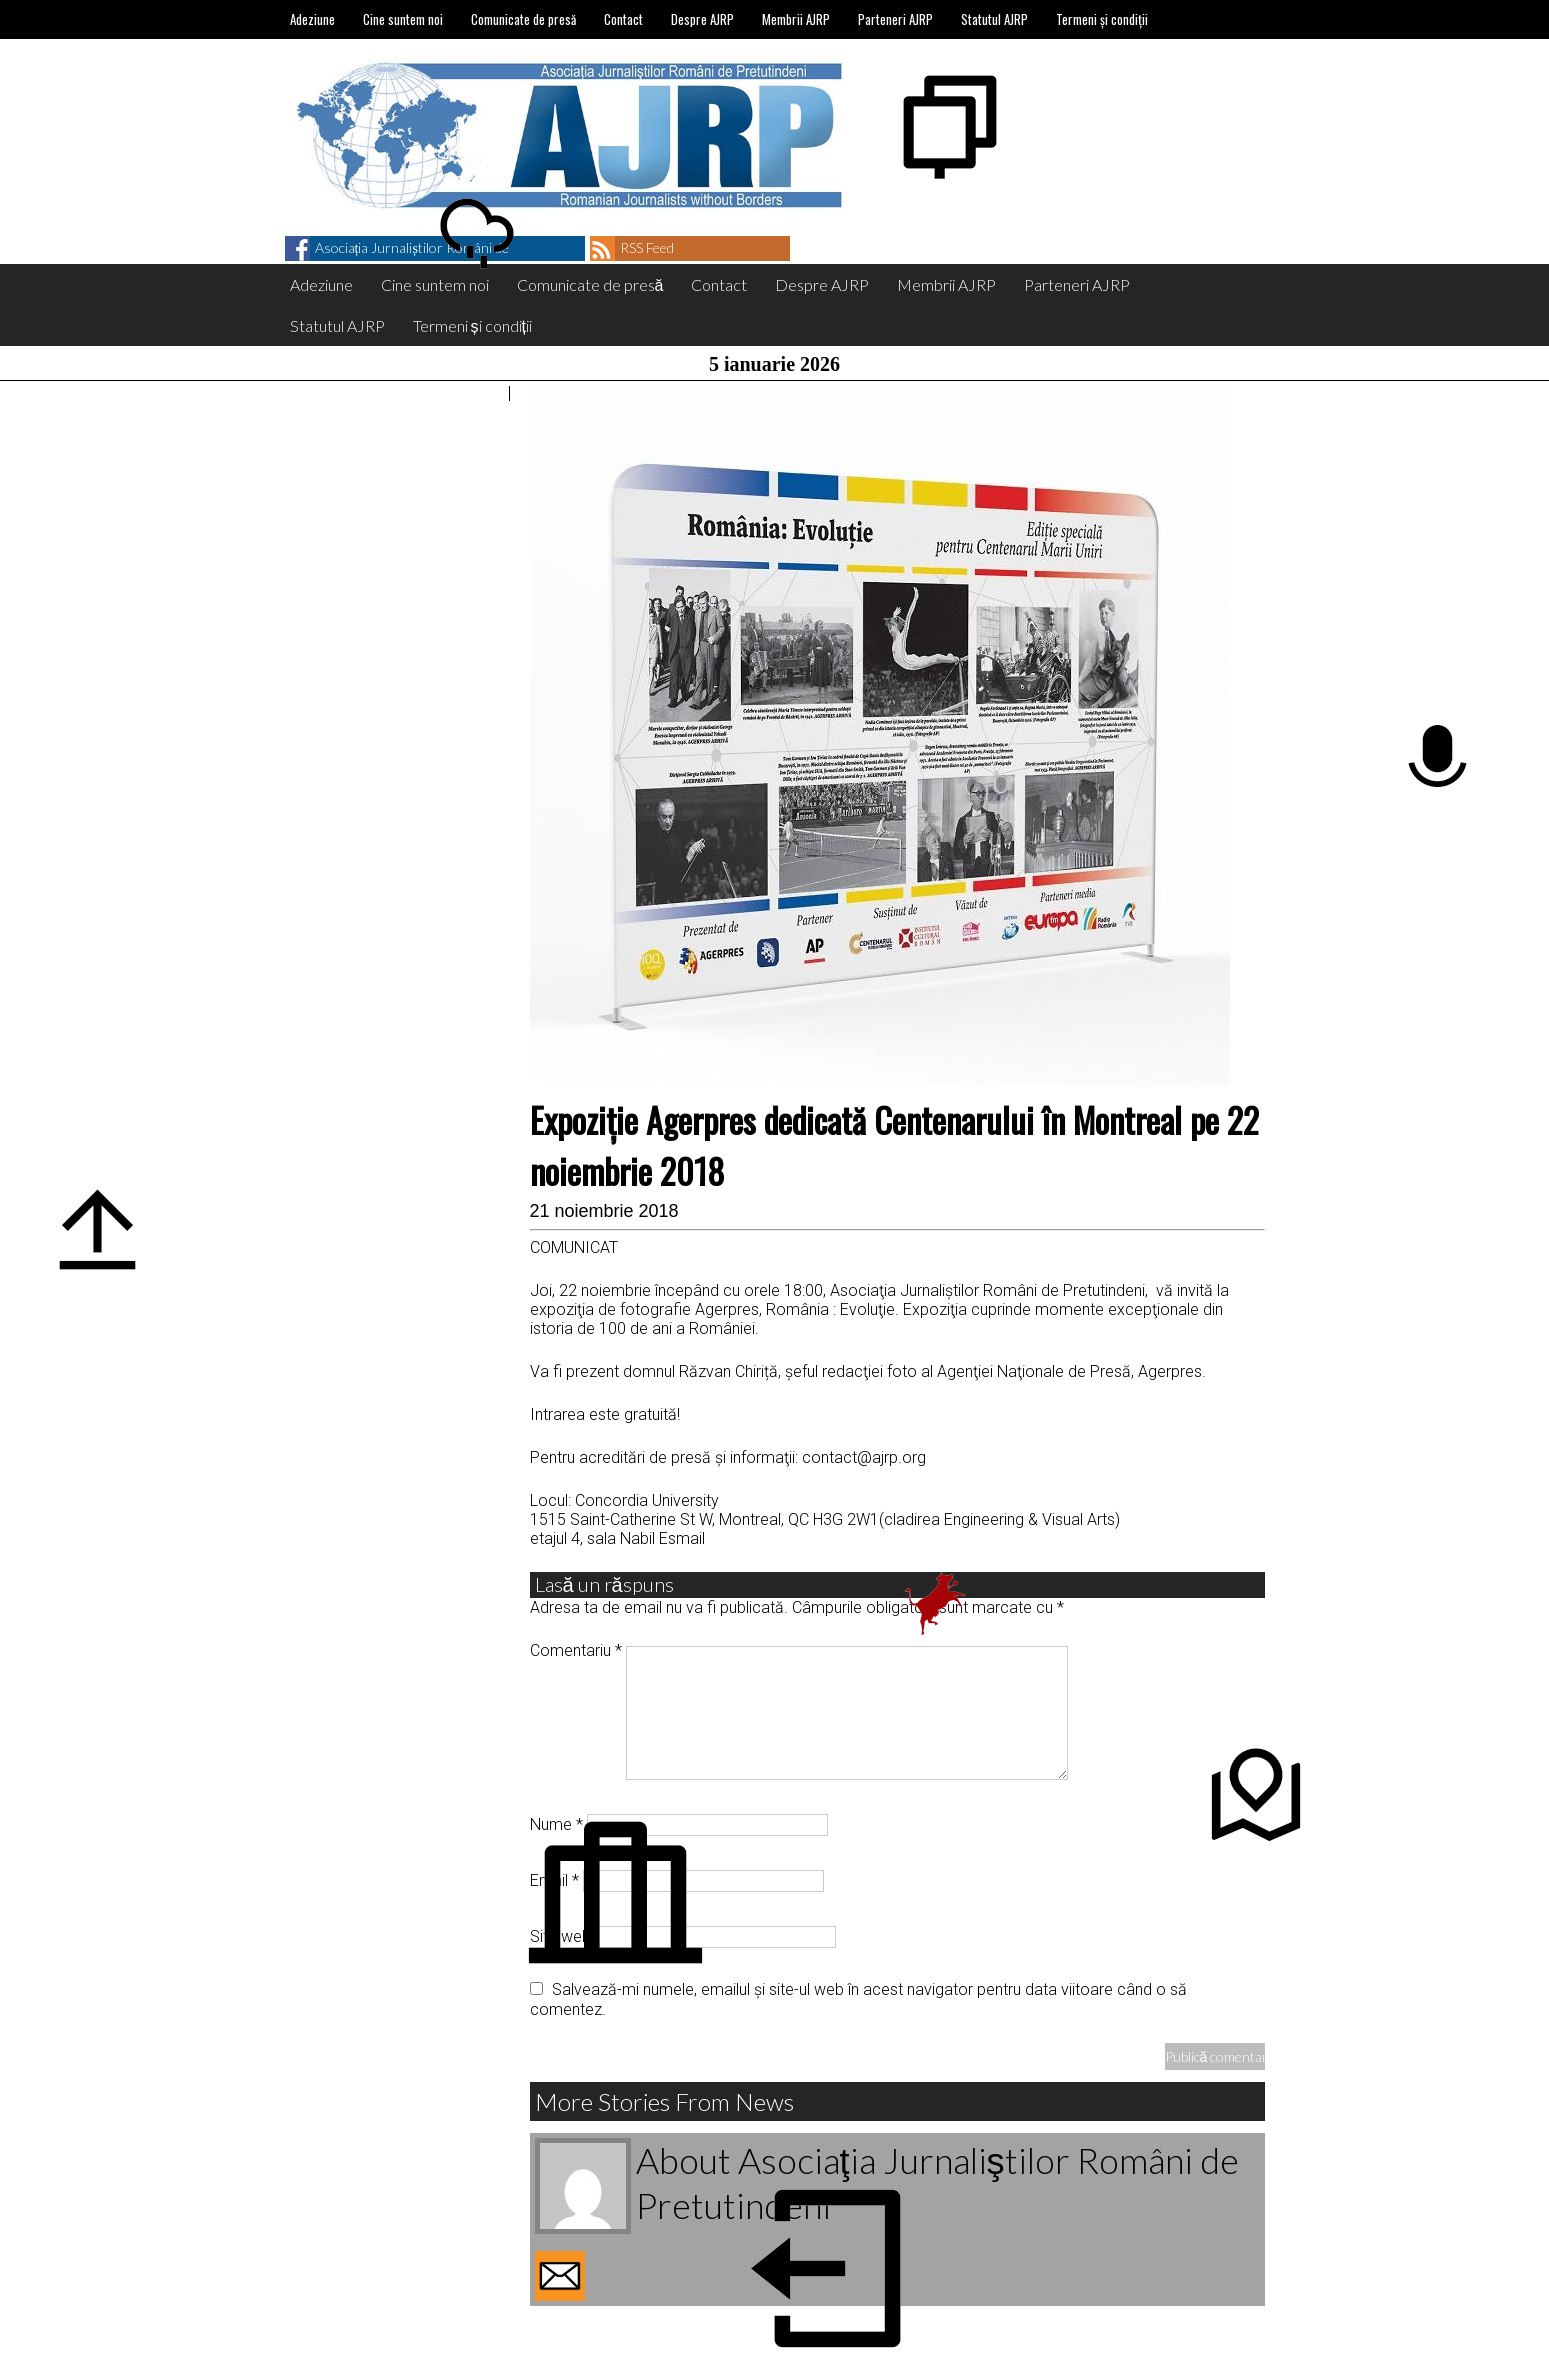 The width and height of the screenshot is (1549, 2366). I want to click on open swisscows search engine, so click(935, 1603).